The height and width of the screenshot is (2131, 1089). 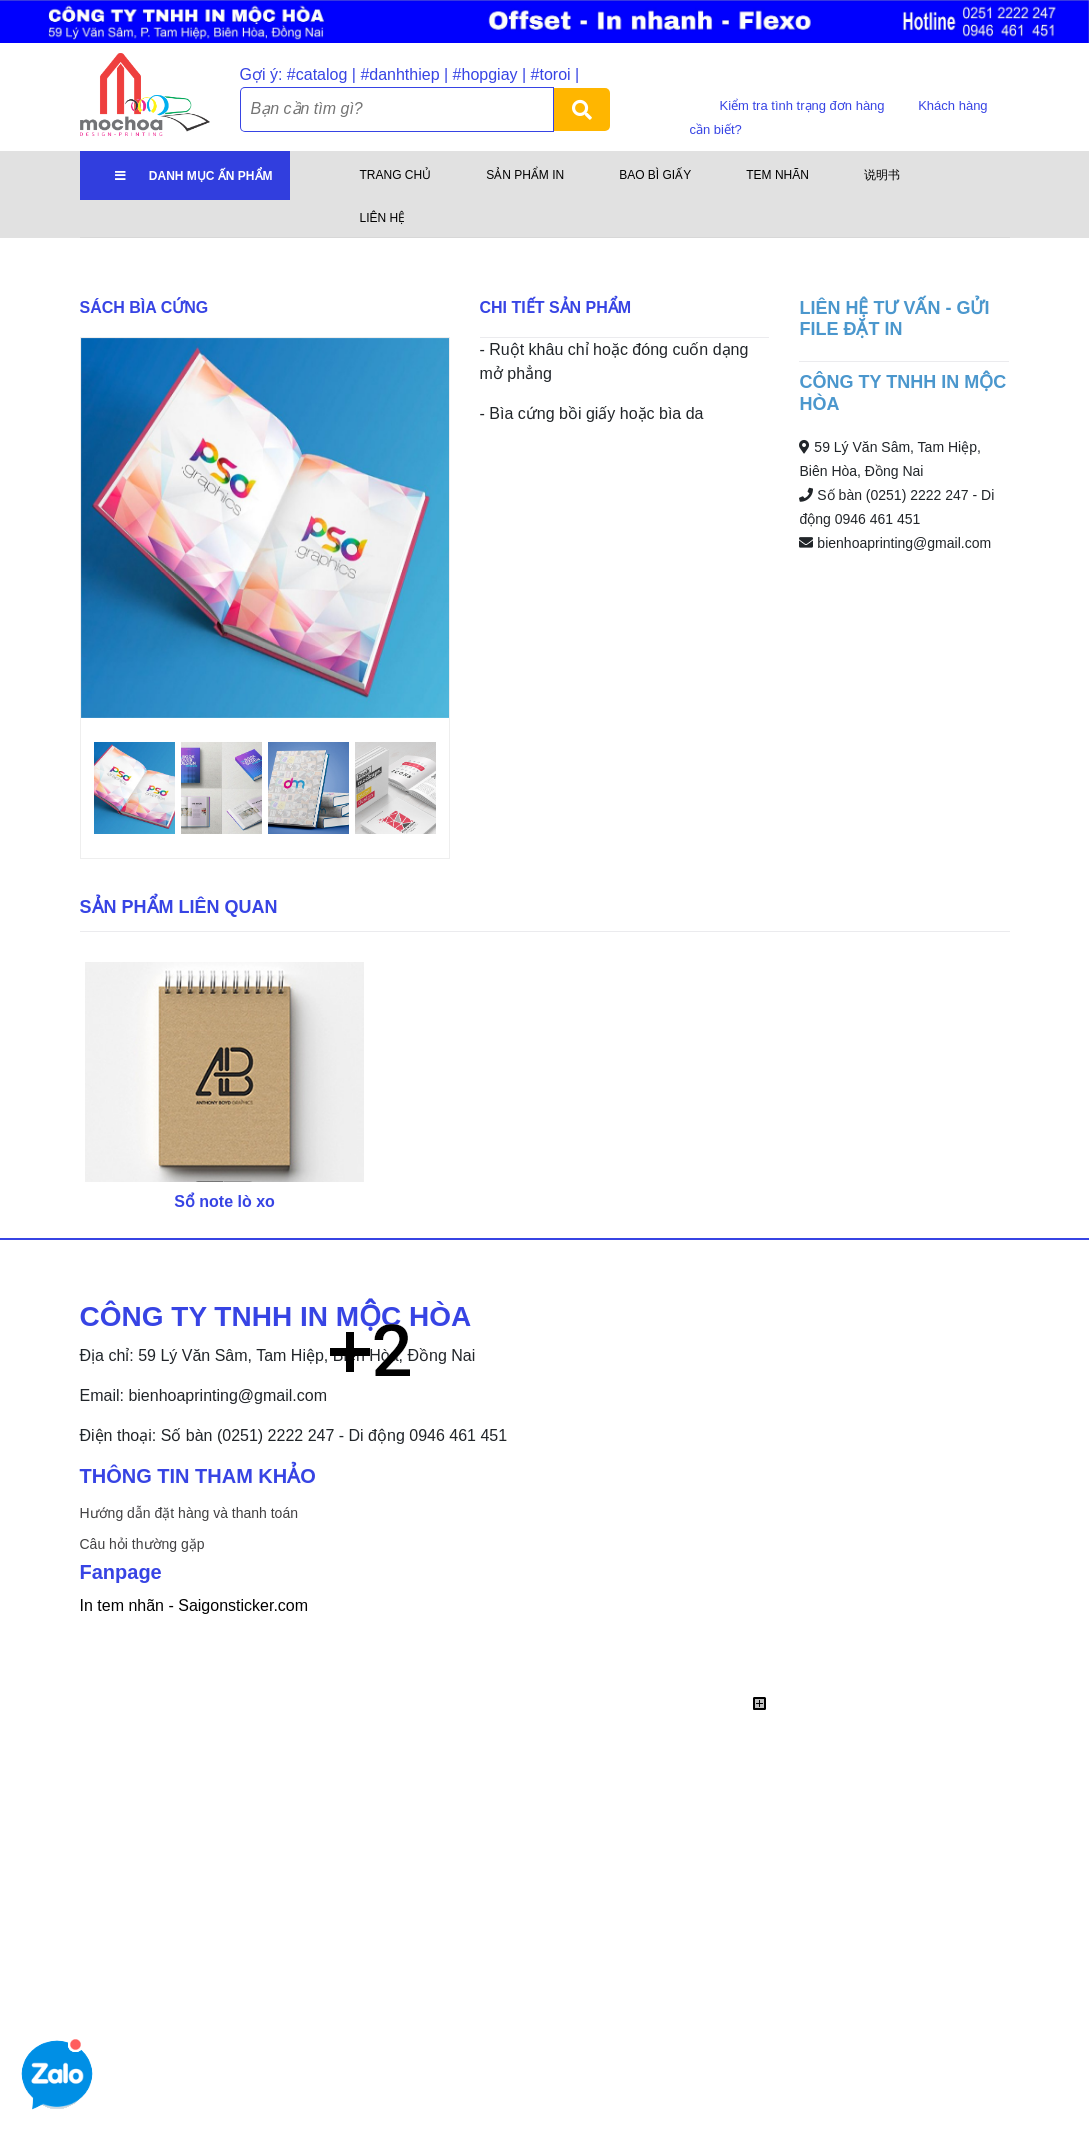 What do you see at coordinates (370, 1352) in the screenshot?
I see `increase exposure by 2 stops in photo editing` at bounding box center [370, 1352].